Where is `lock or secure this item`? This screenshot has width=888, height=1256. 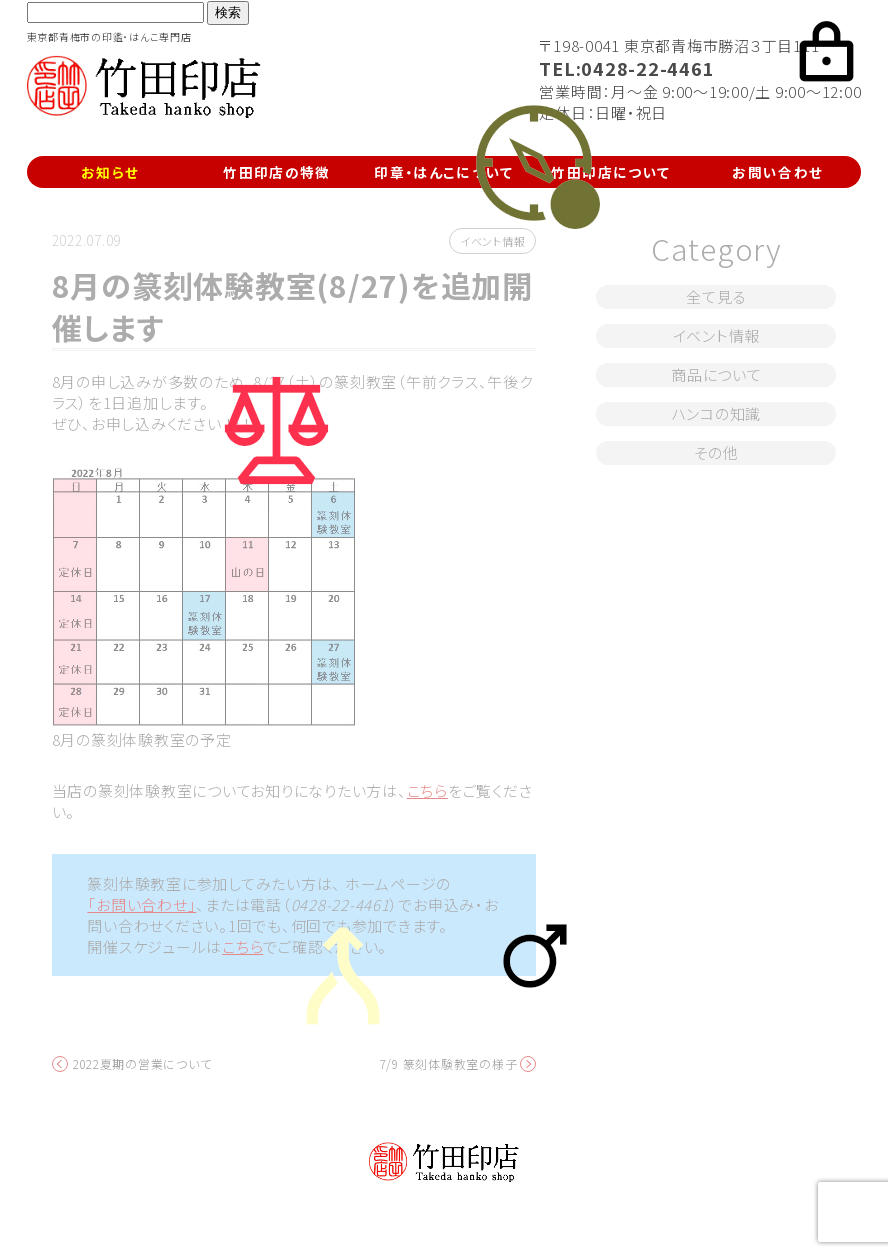 lock or secure this item is located at coordinates (826, 54).